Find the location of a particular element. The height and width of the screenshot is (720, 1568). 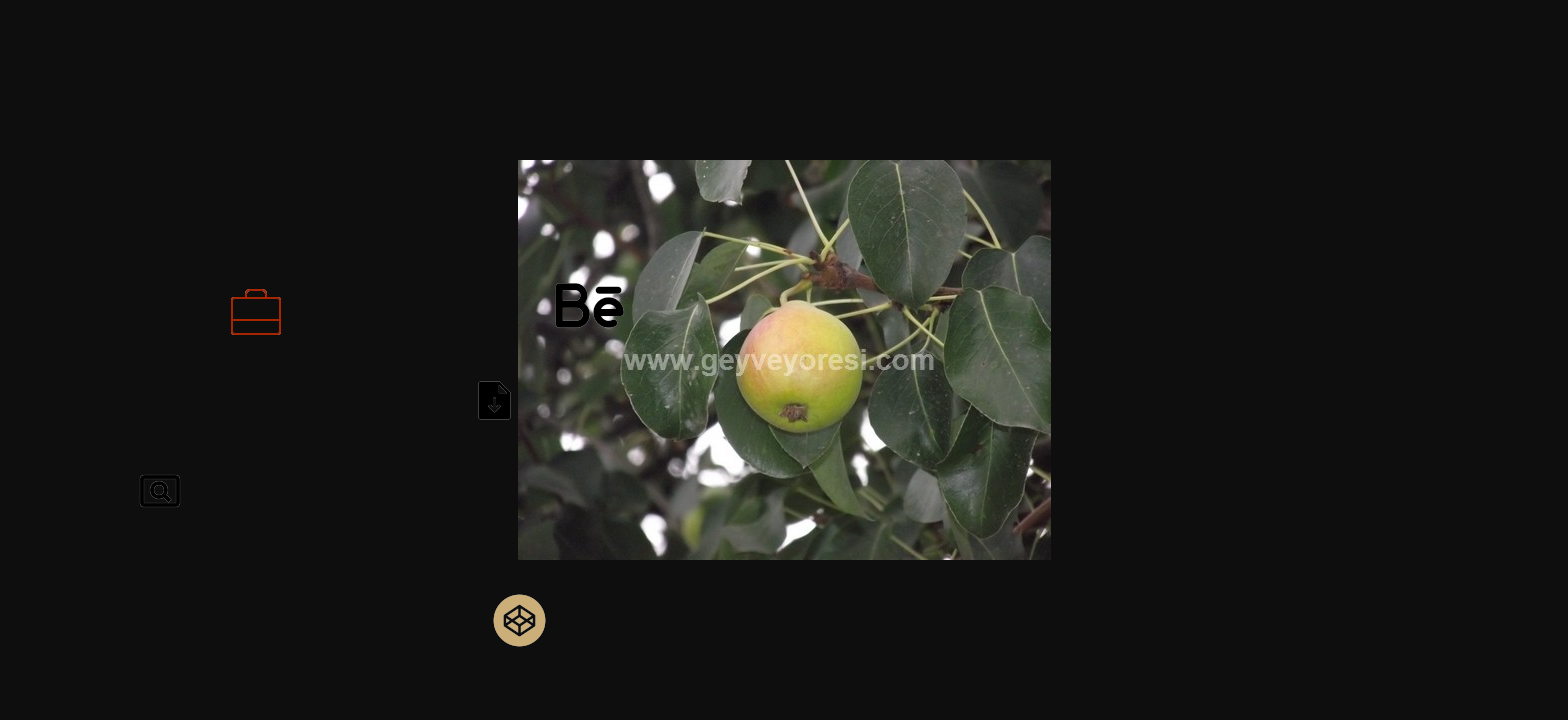

link to Behance portfolio is located at coordinates (587, 305).